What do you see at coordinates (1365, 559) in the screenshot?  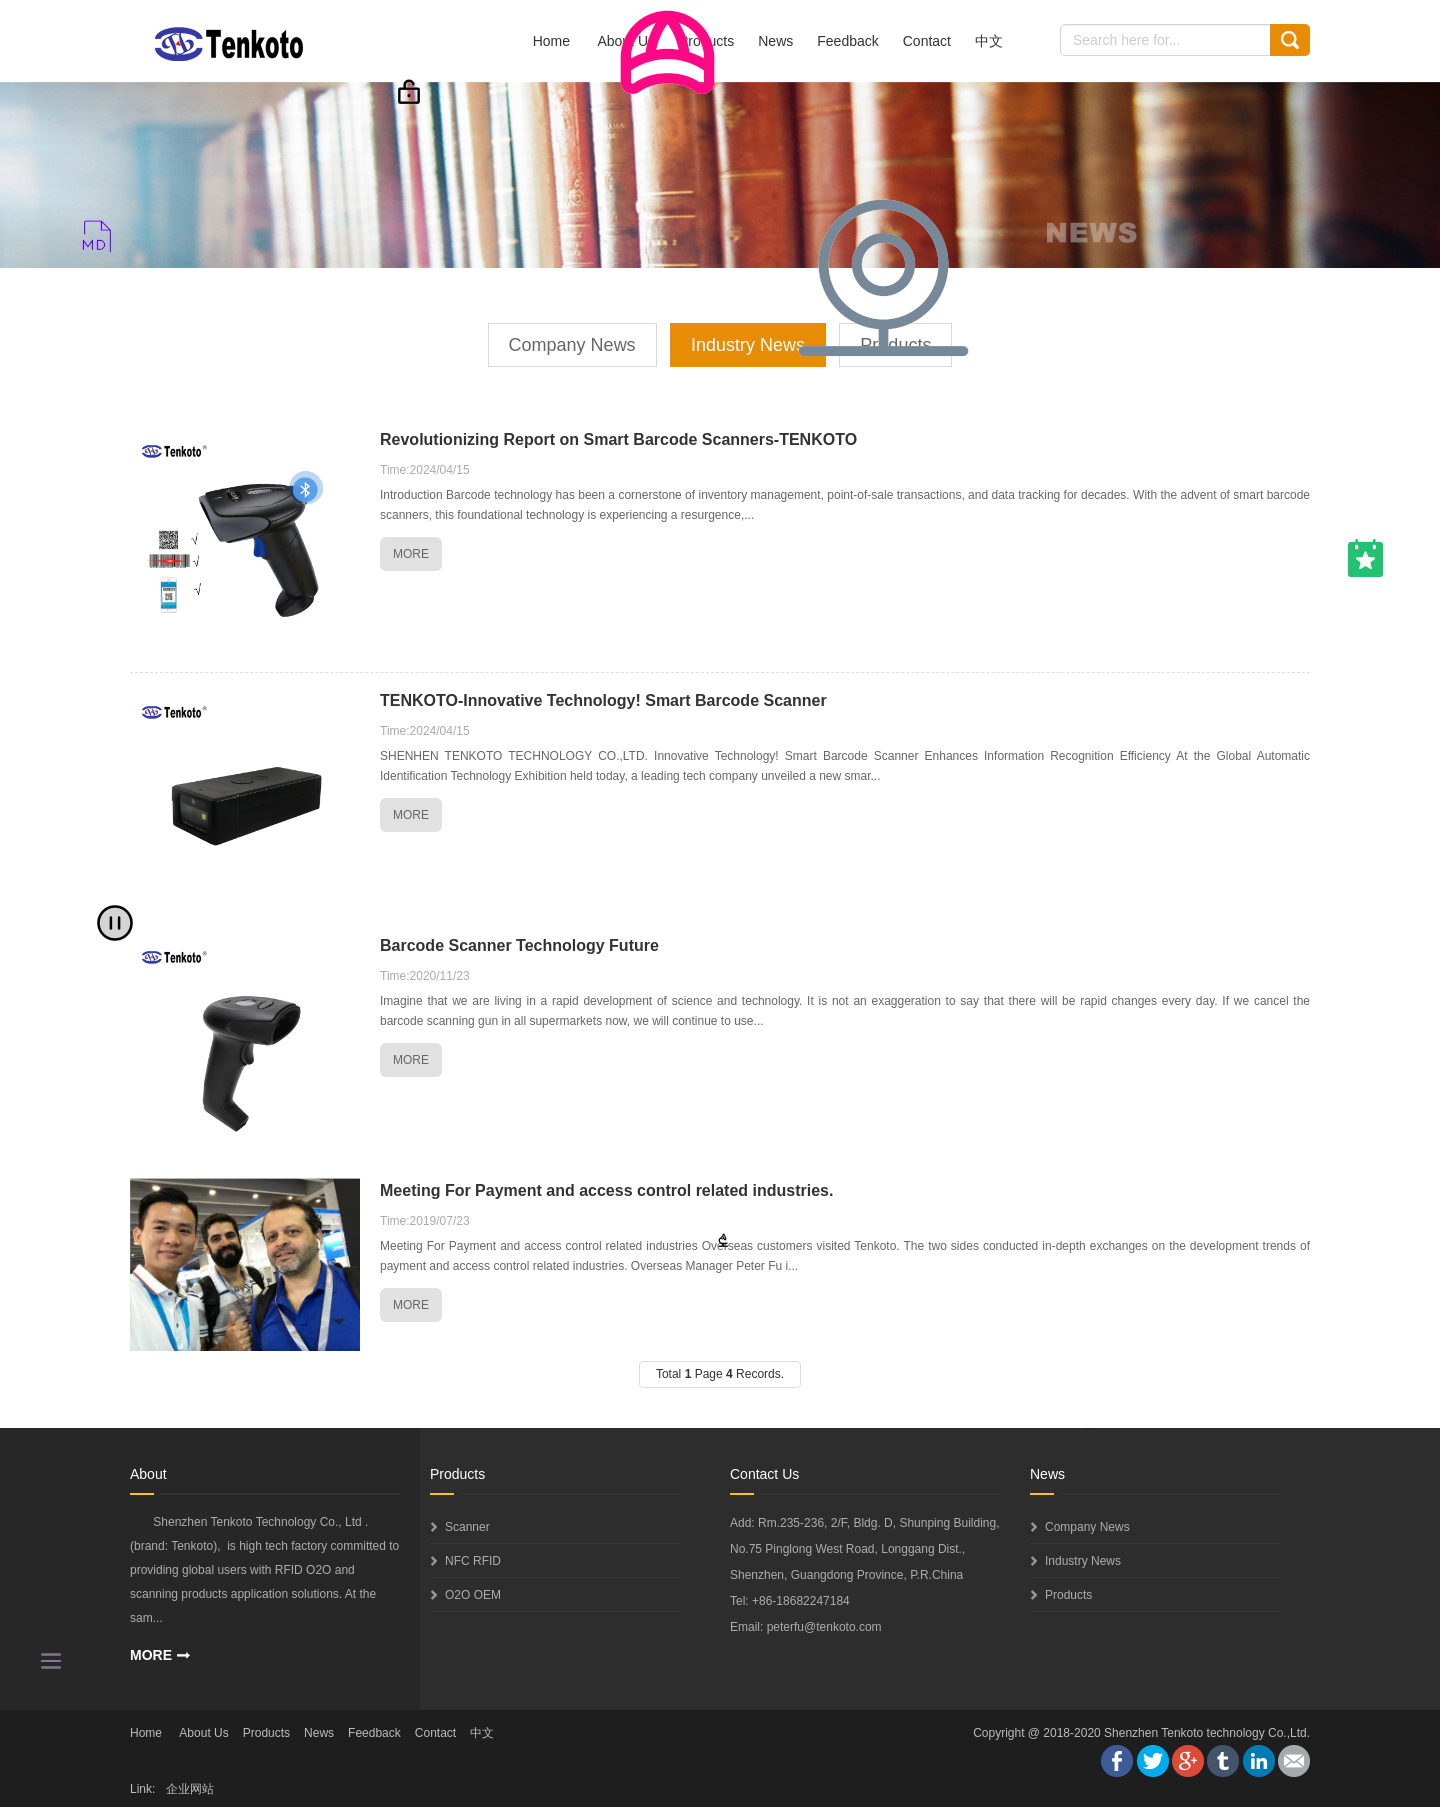 I see `view starred or favorite events` at bounding box center [1365, 559].